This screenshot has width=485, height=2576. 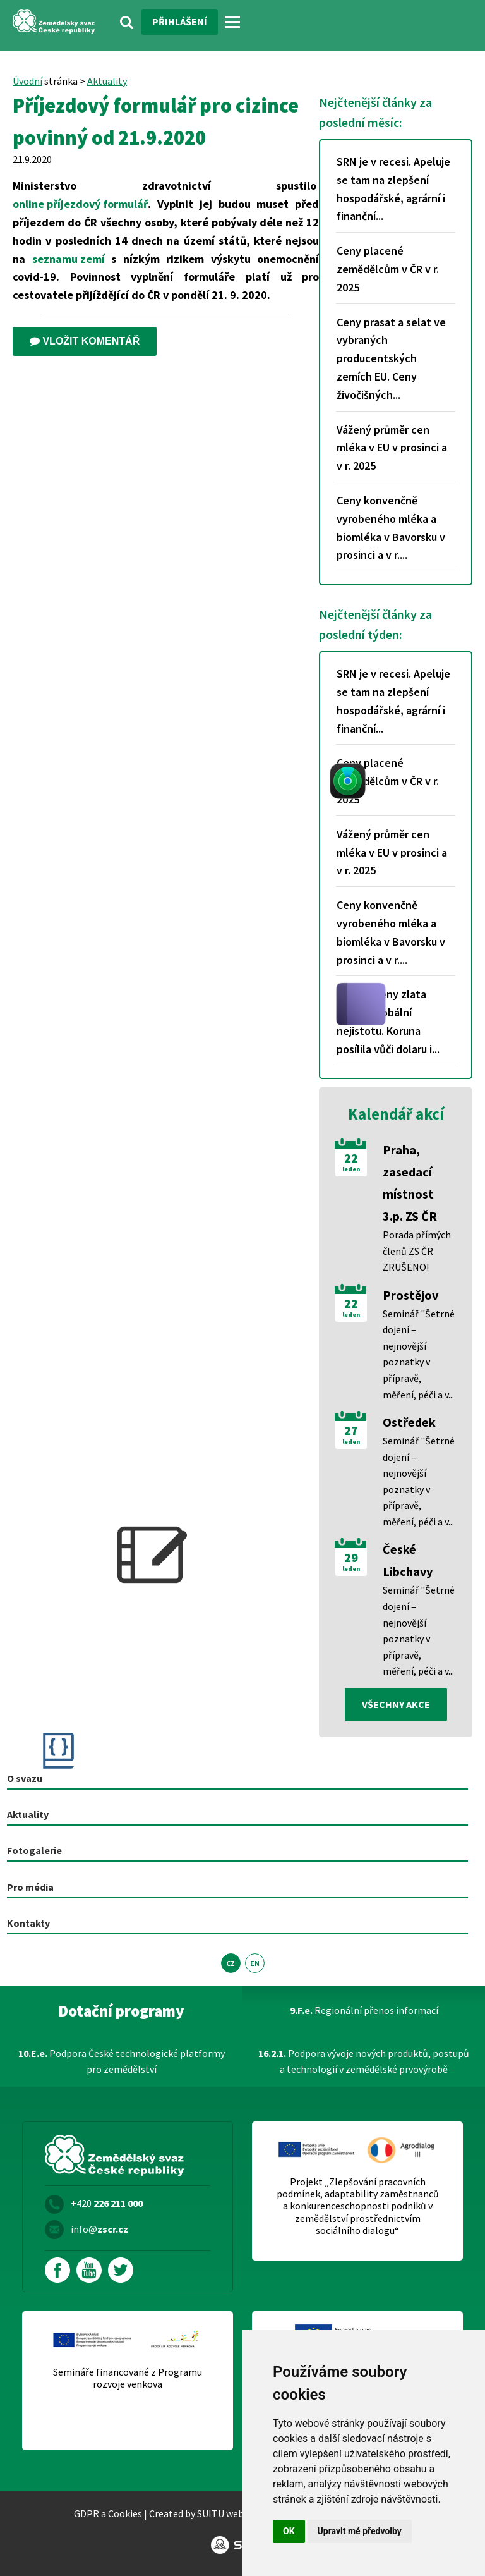 I want to click on access desktop folder, so click(x=361, y=1002).